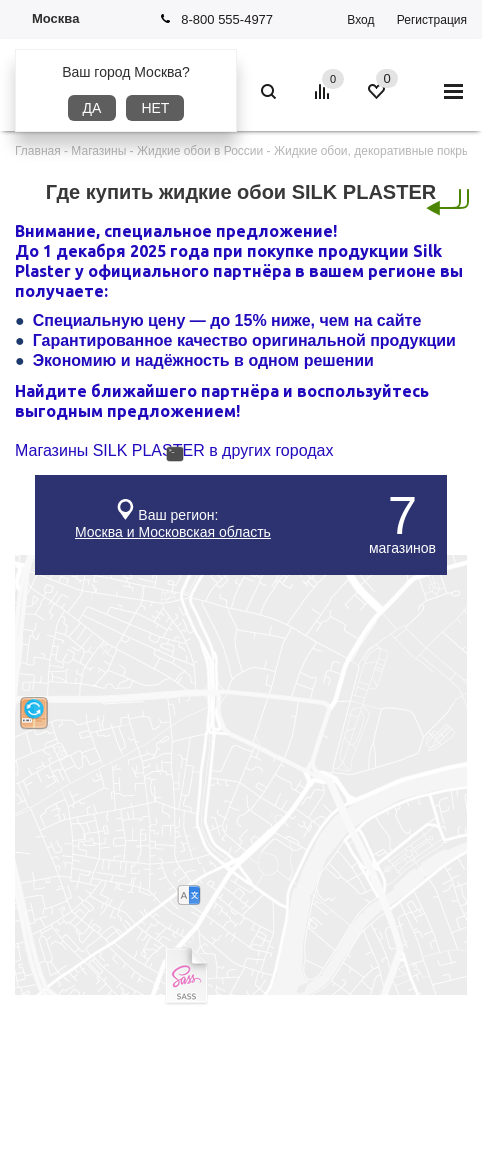 The image size is (482, 1173). What do you see at coordinates (34, 713) in the screenshot?
I see `system package updates available` at bounding box center [34, 713].